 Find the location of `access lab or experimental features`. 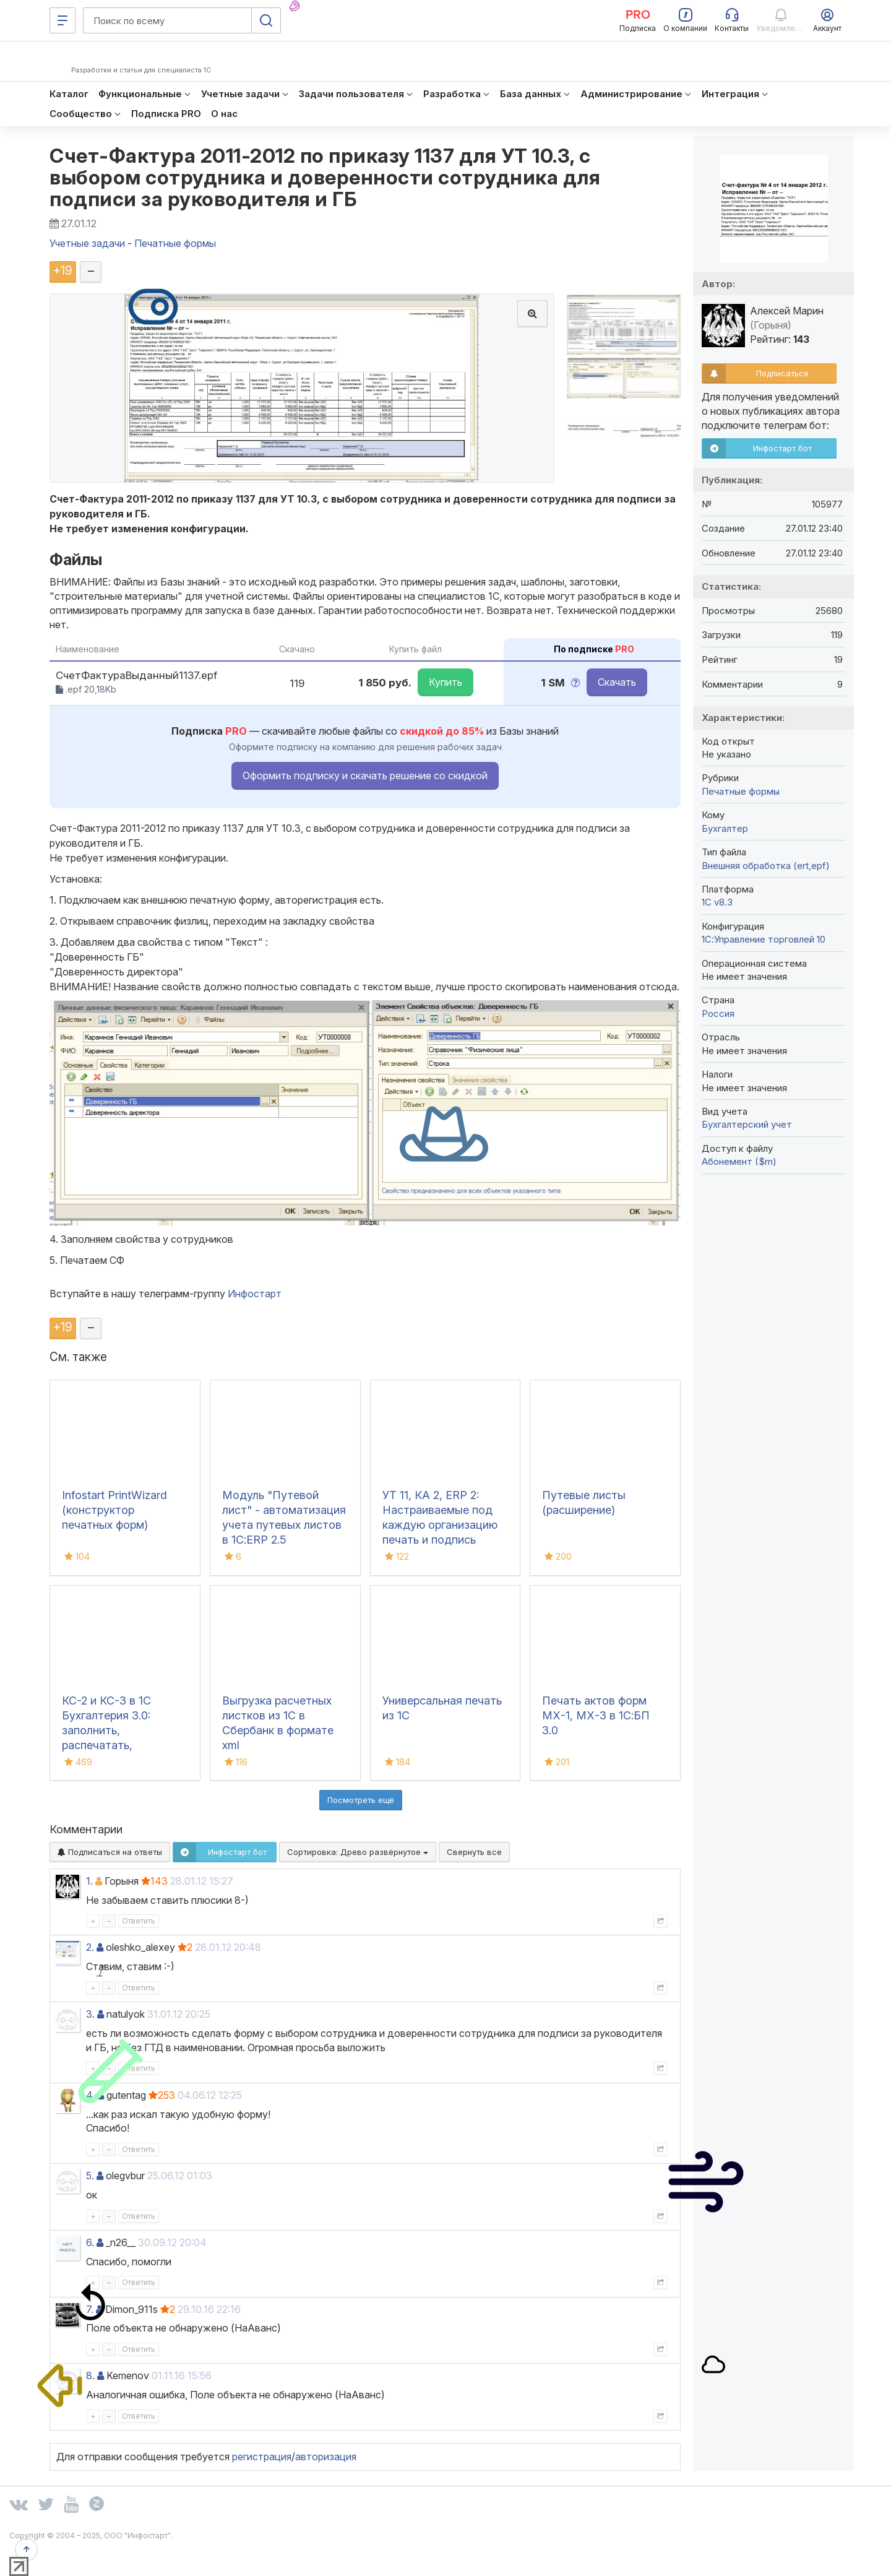

access lab or experimental features is located at coordinates (110, 2071).